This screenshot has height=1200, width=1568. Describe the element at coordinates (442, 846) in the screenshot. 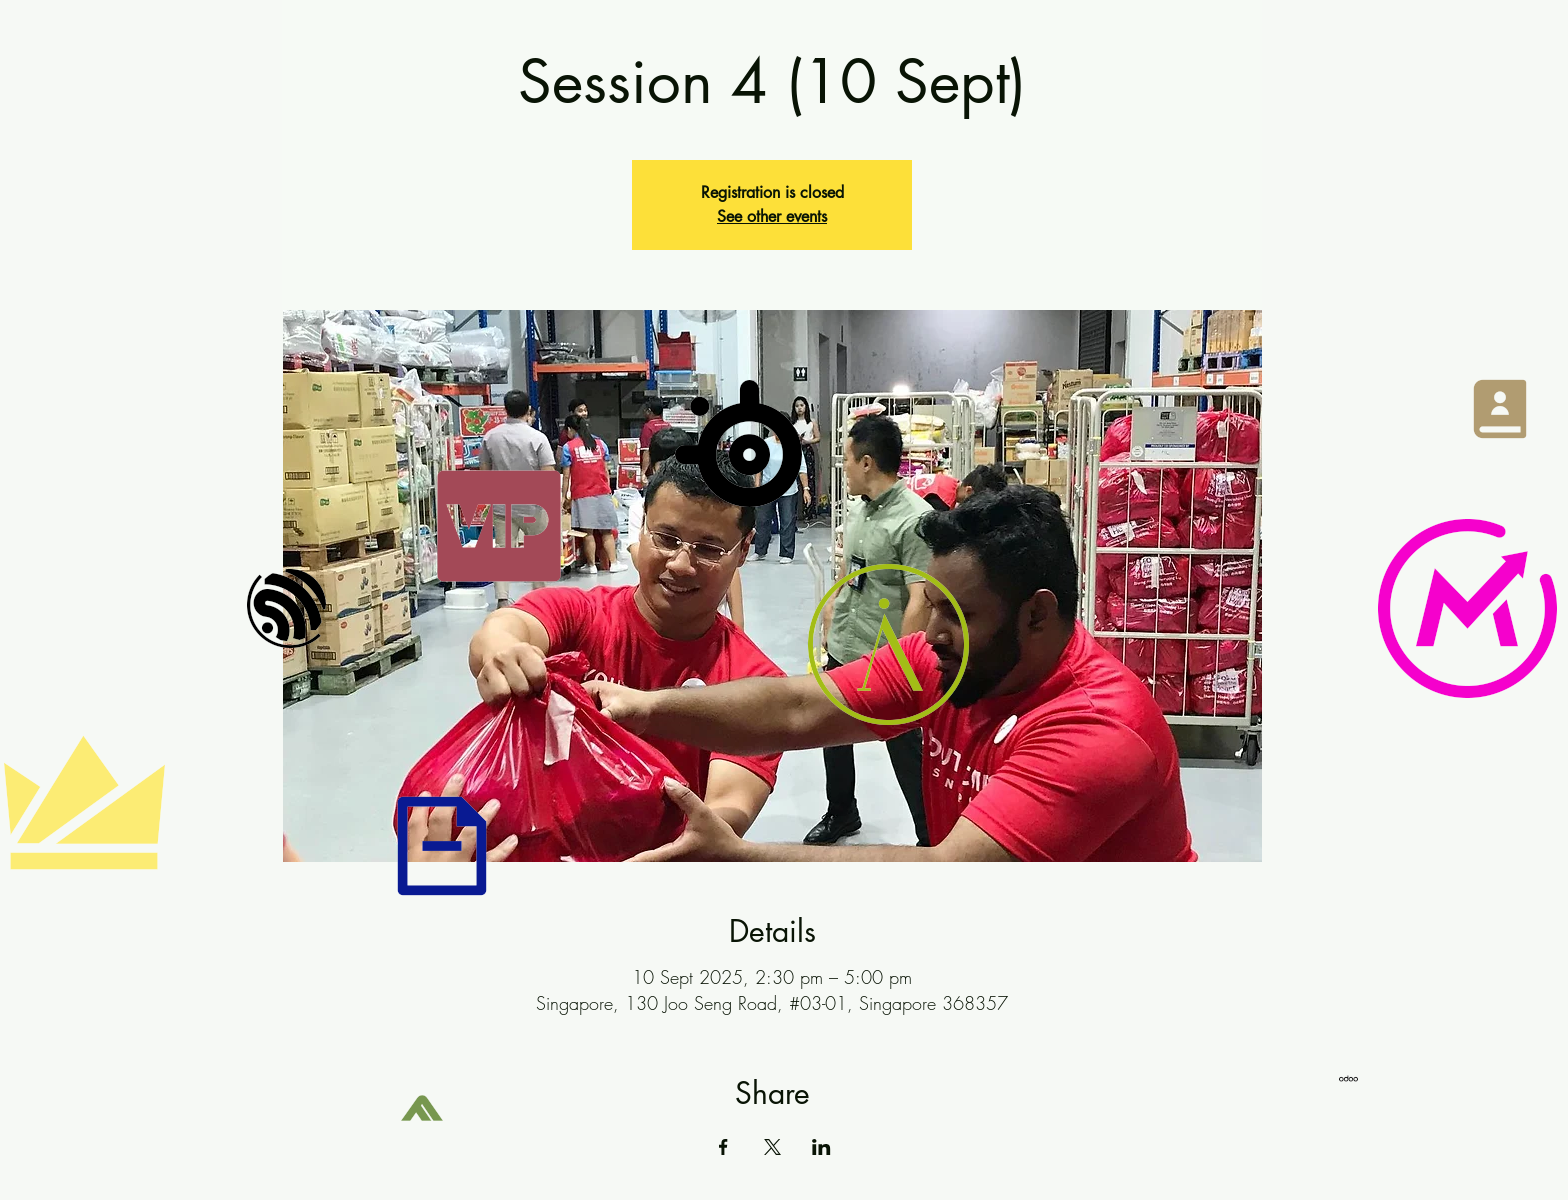

I see `reduce or compress file size` at that location.